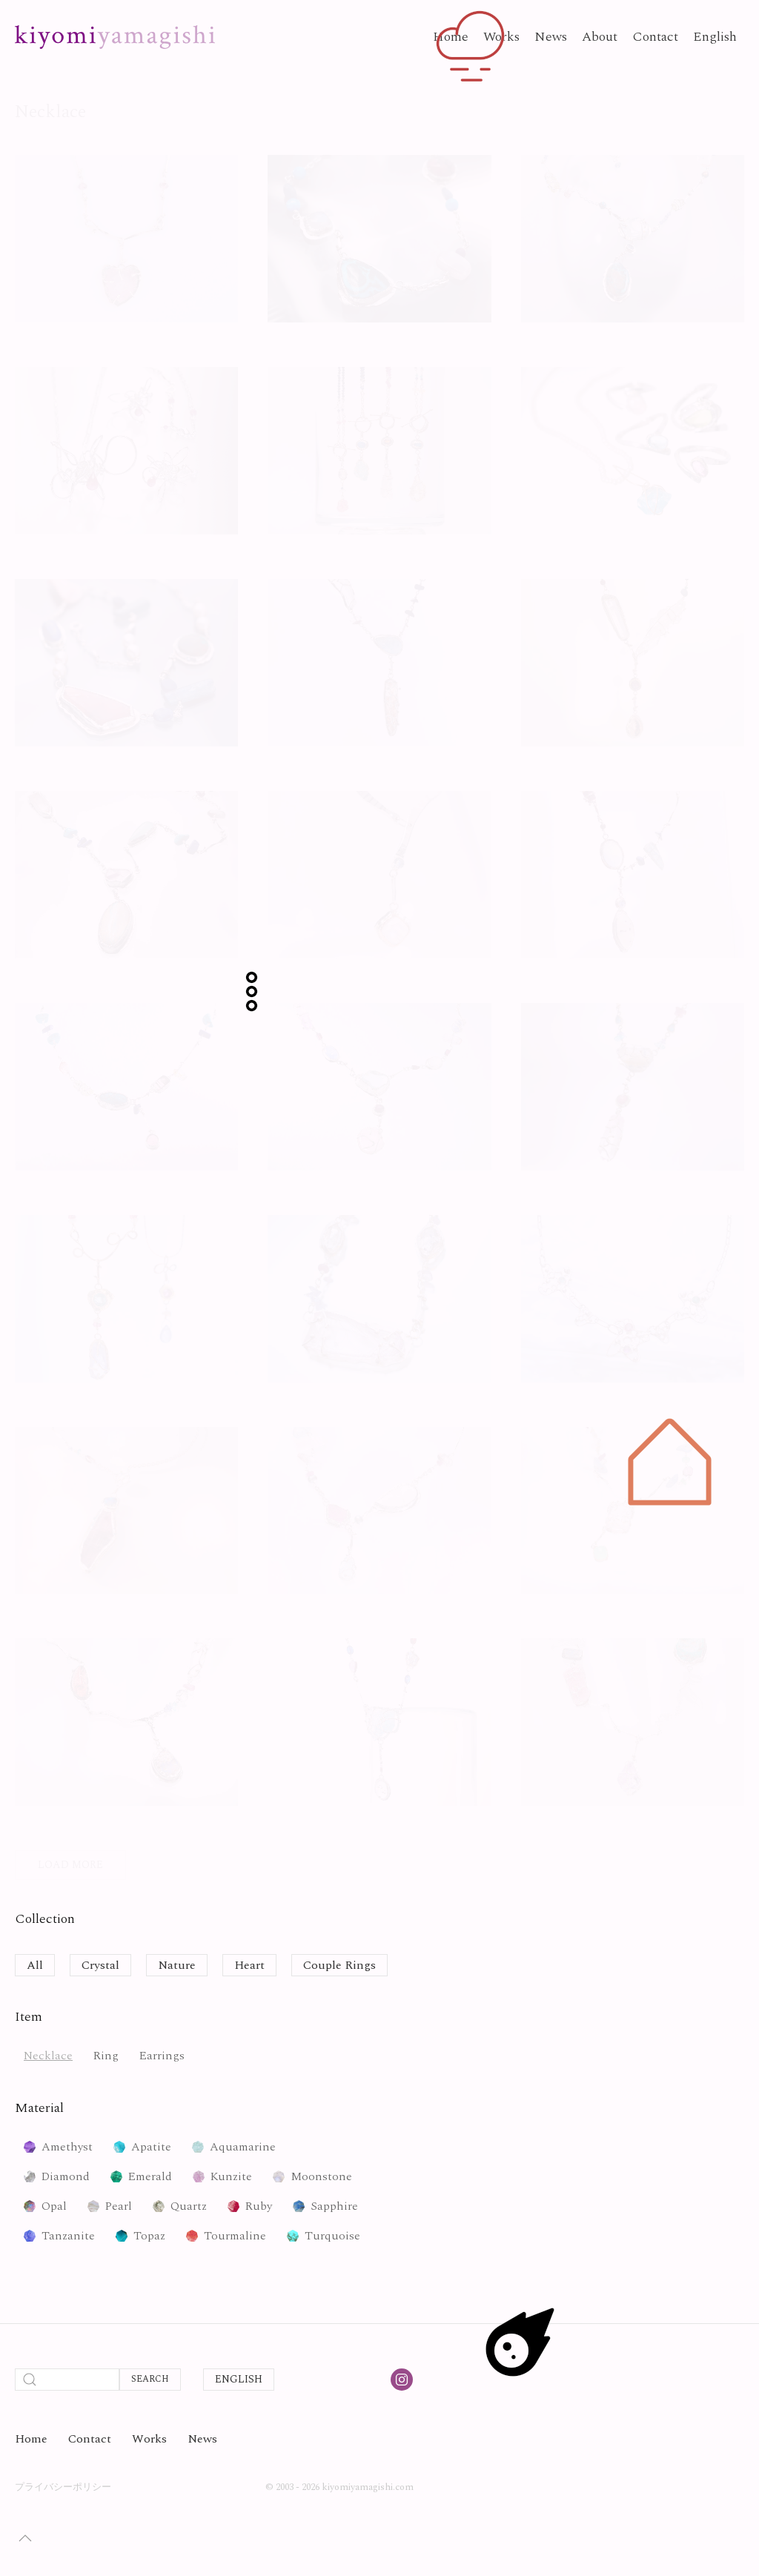 This screenshot has width=759, height=2576. What do you see at coordinates (520, 2342) in the screenshot?
I see `indicates a trending or viral item` at bounding box center [520, 2342].